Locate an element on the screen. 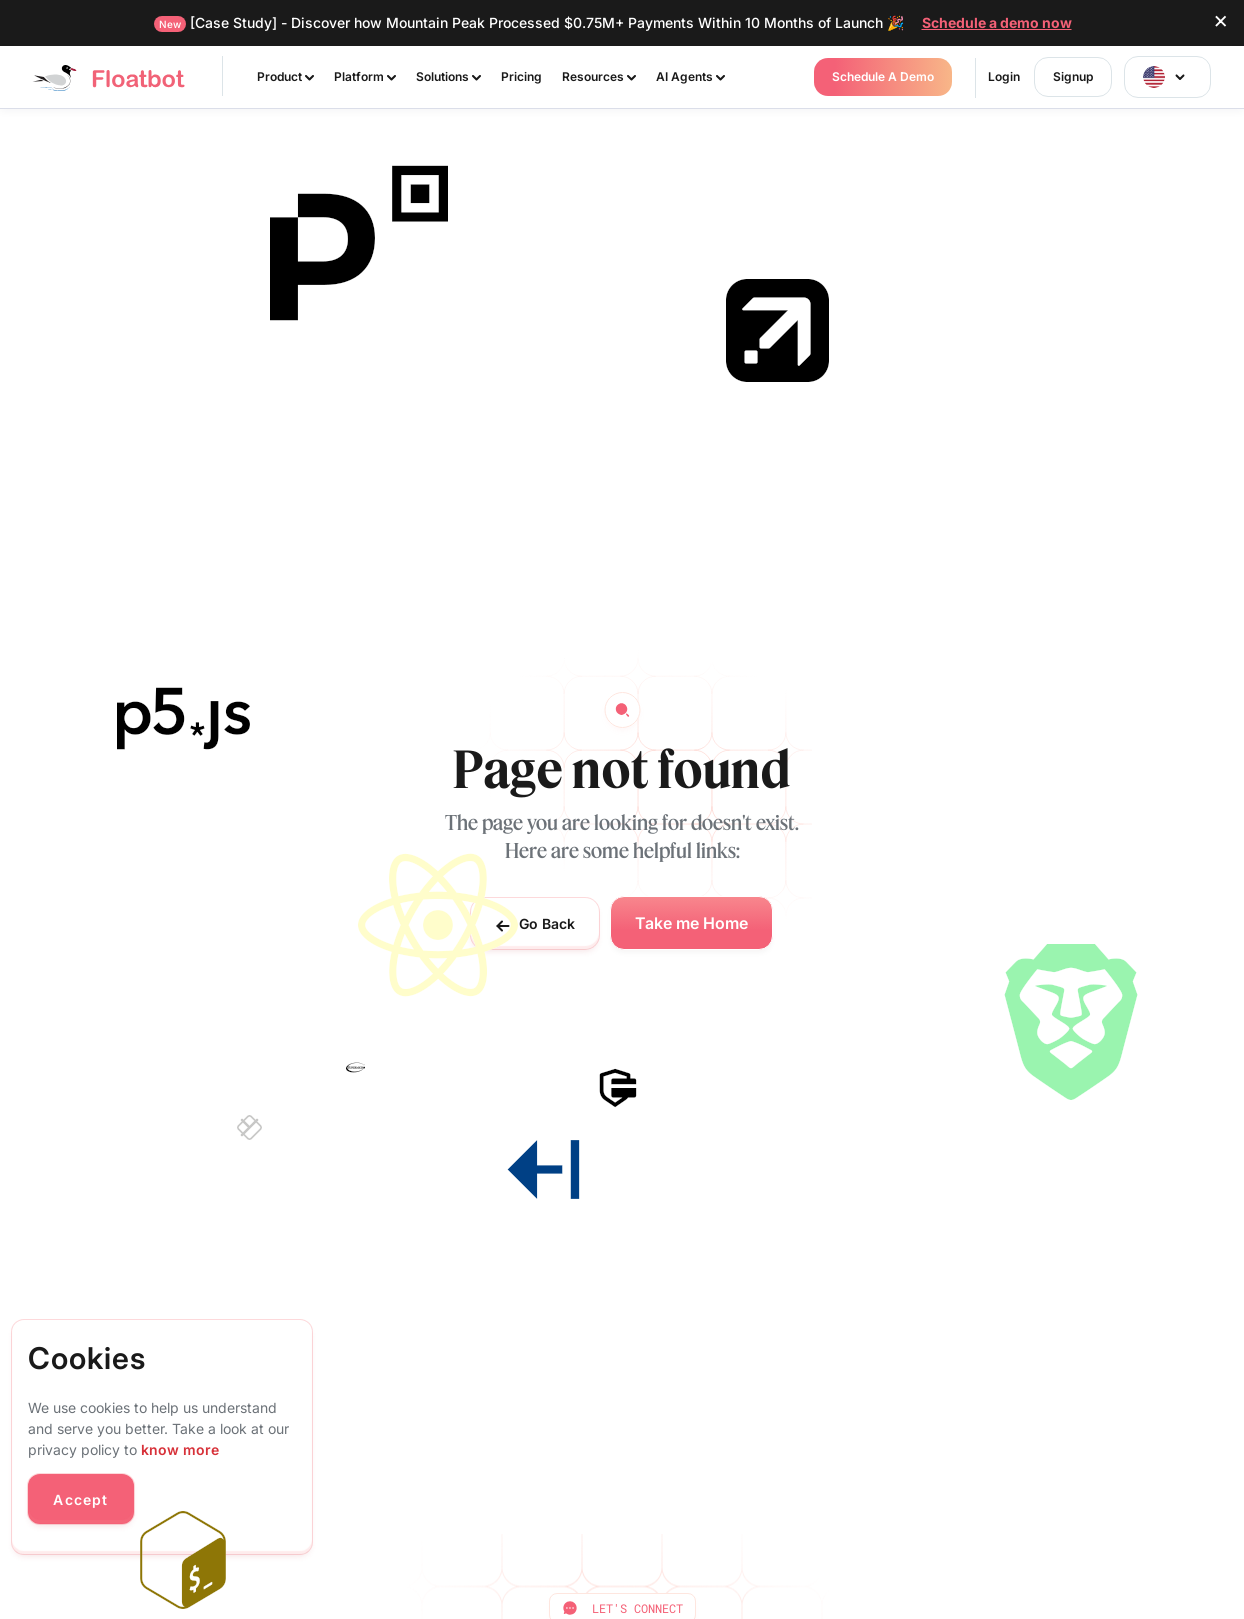 The width and height of the screenshot is (1244, 1619). open the PicPay app is located at coordinates (359, 243).